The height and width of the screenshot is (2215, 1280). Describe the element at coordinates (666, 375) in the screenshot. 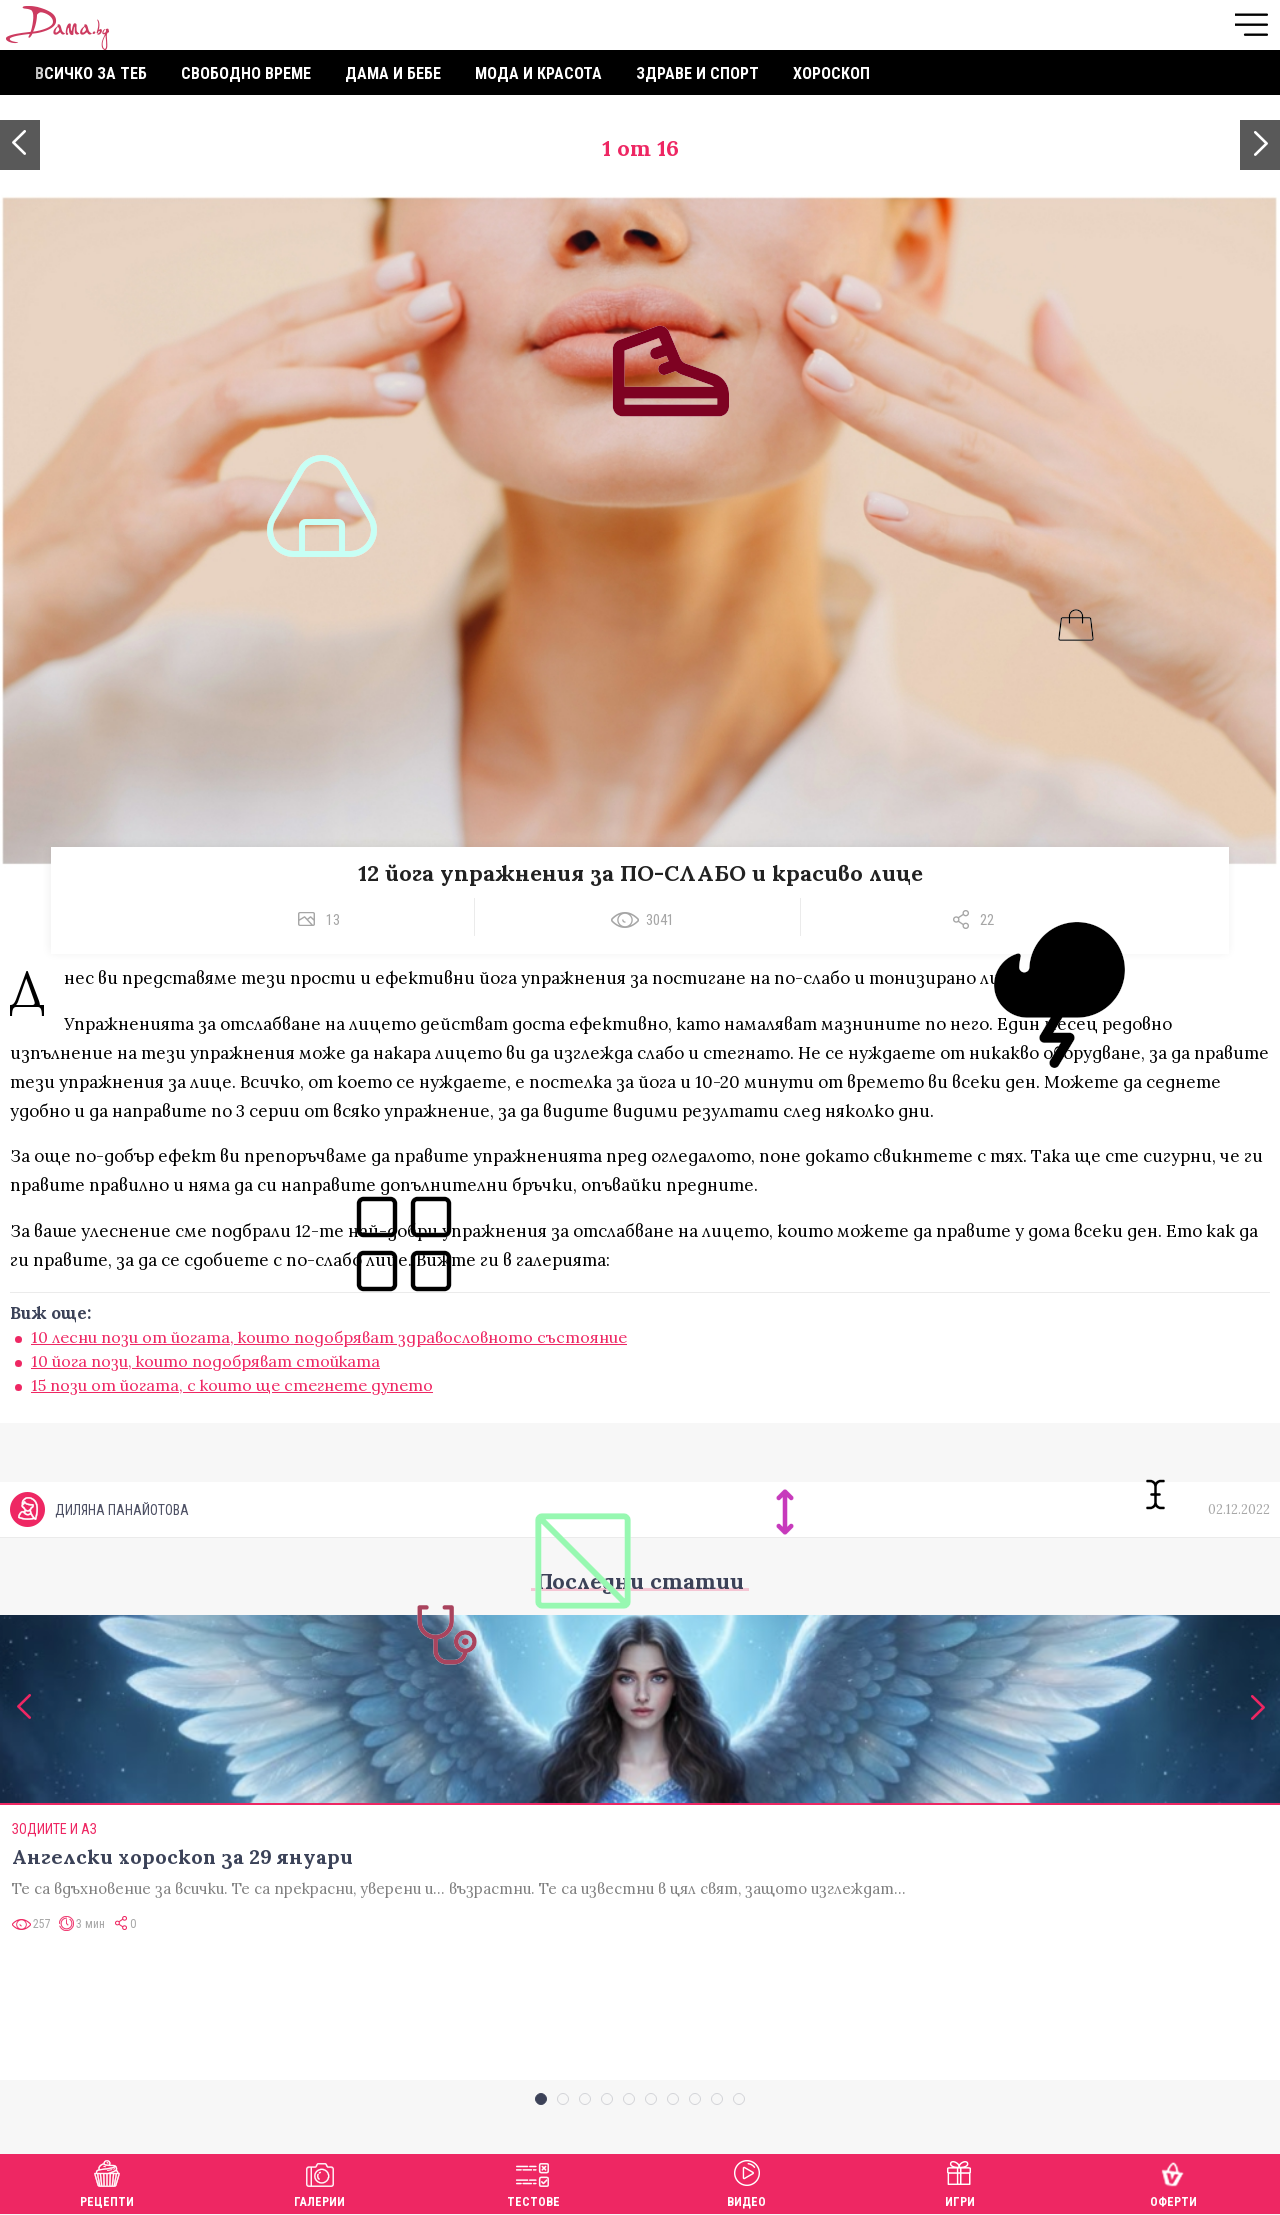

I see `access footwear or shoe category` at that location.